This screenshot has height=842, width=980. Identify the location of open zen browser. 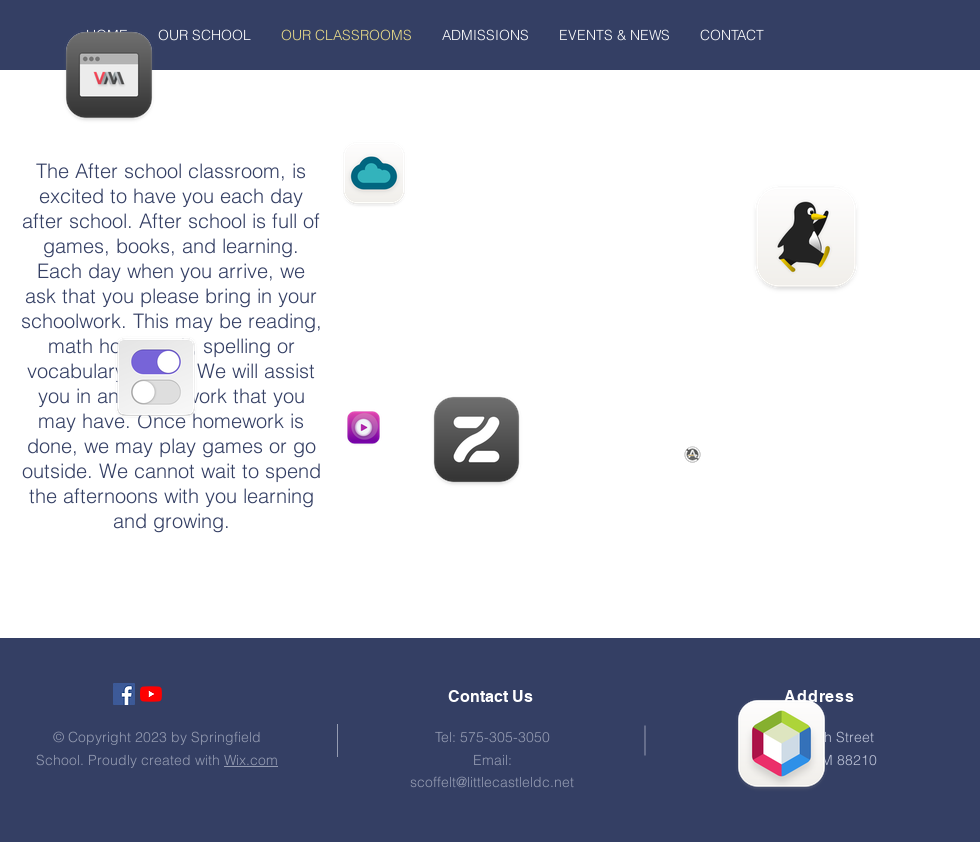
(476, 439).